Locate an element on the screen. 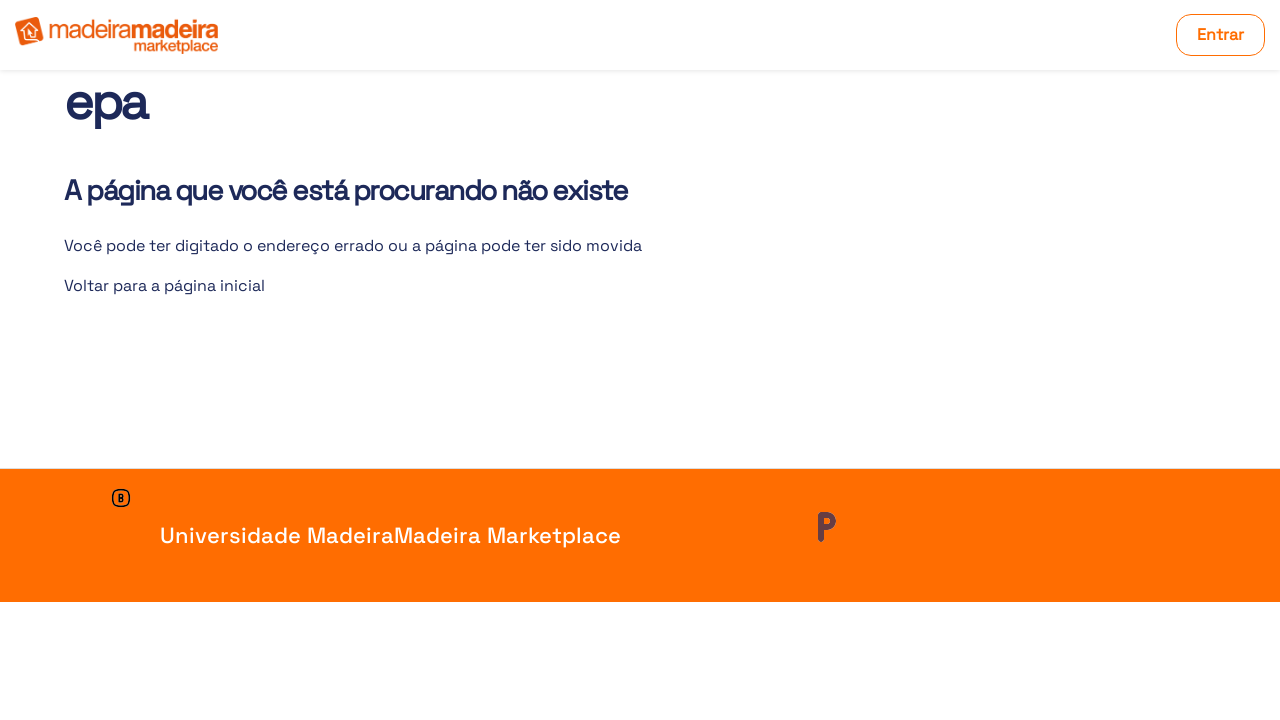  indicates parking availability or location is located at coordinates (827, 527).